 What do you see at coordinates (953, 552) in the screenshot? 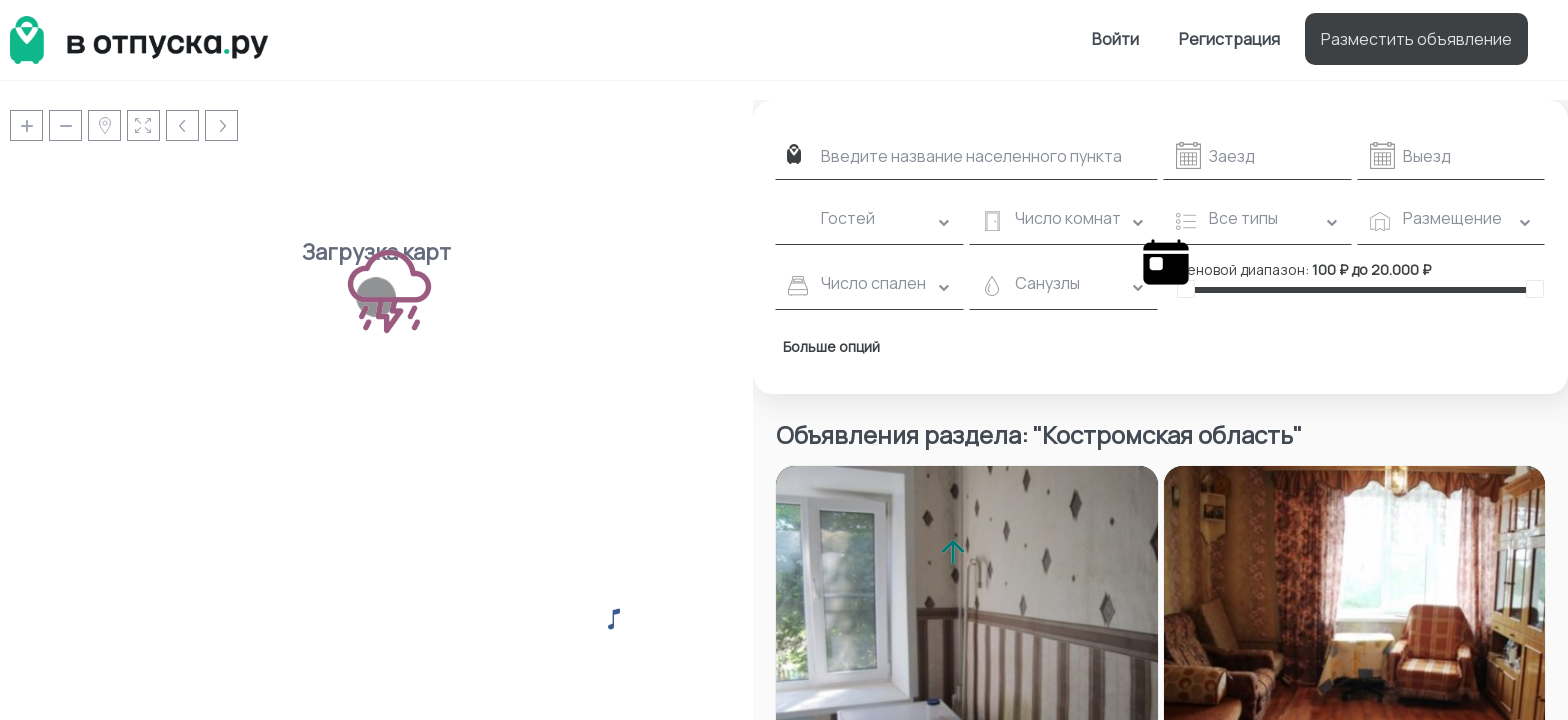
I see `scroll to top of page` at bounding box center [953, 552].